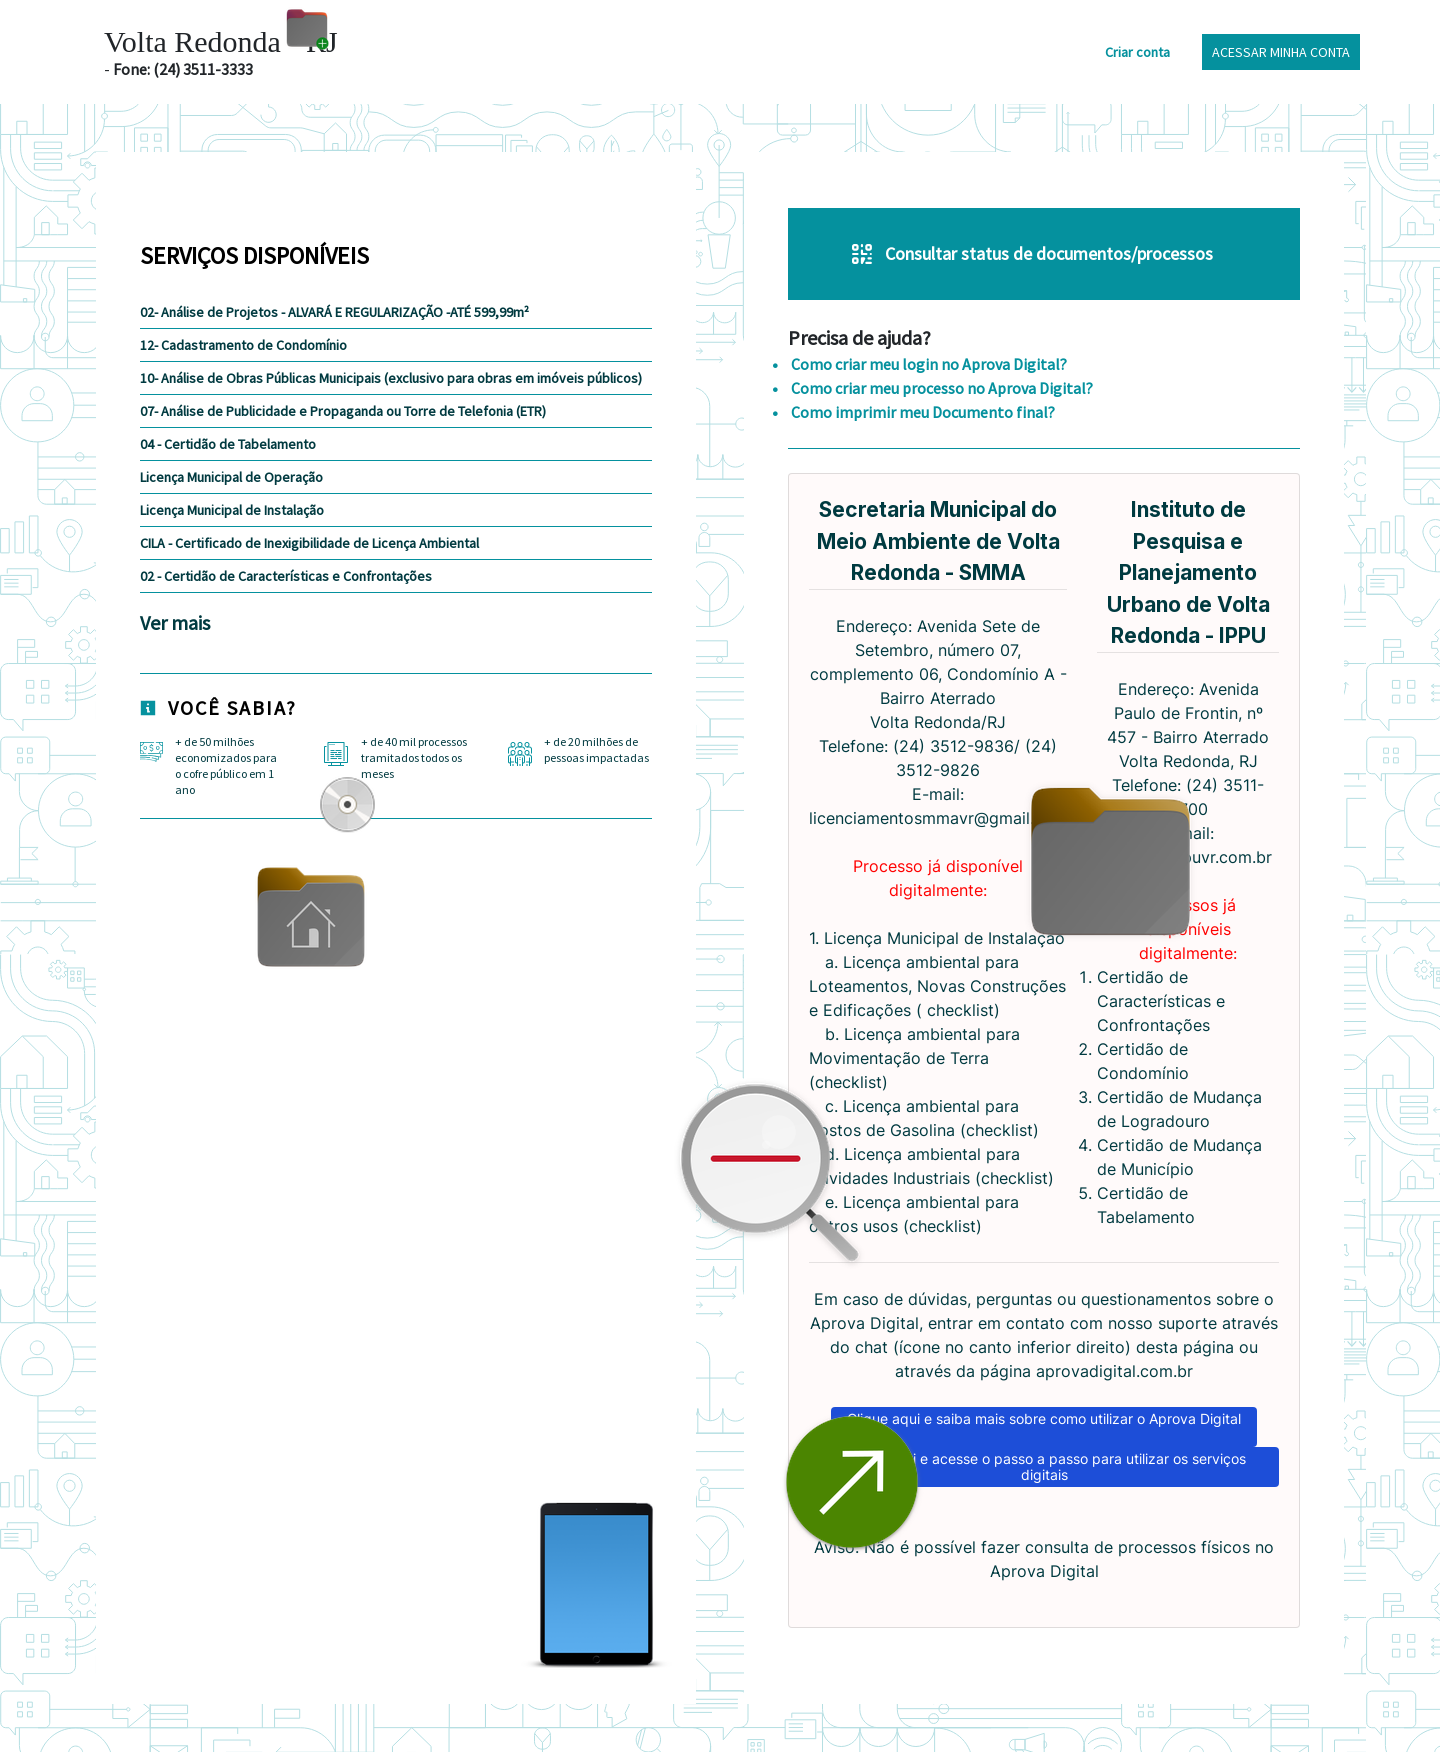 The height and width of the screenshot is (1752, 1440). Describe the element at coordinates (347, 804) in the screenshot. I see `indicates a rewritable CD-RW disc` at that location.